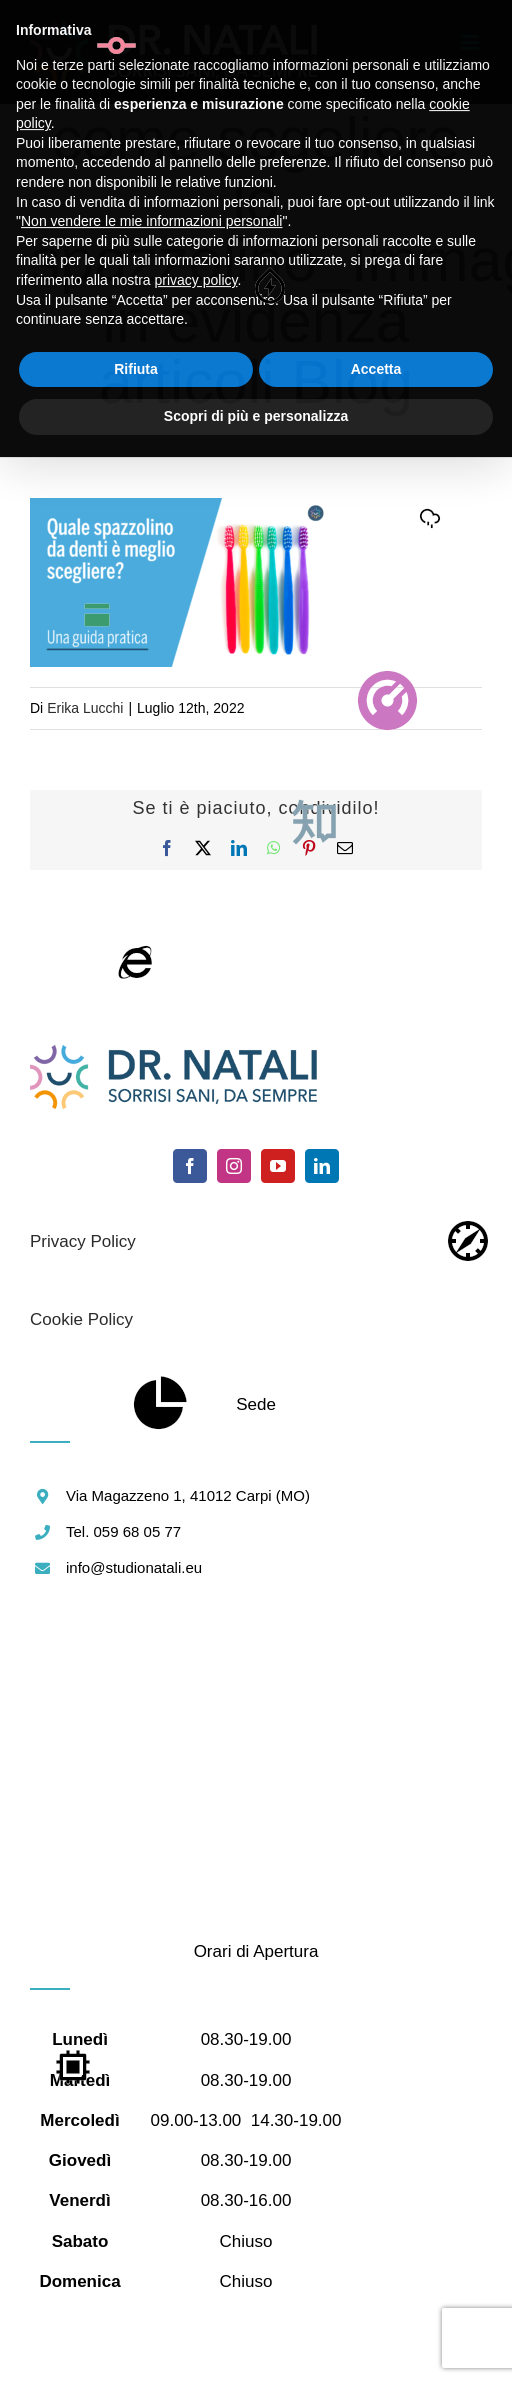  Describe the element at coordinates (116, 45) in the screenshot. I see `view commit history in version control` at that location.